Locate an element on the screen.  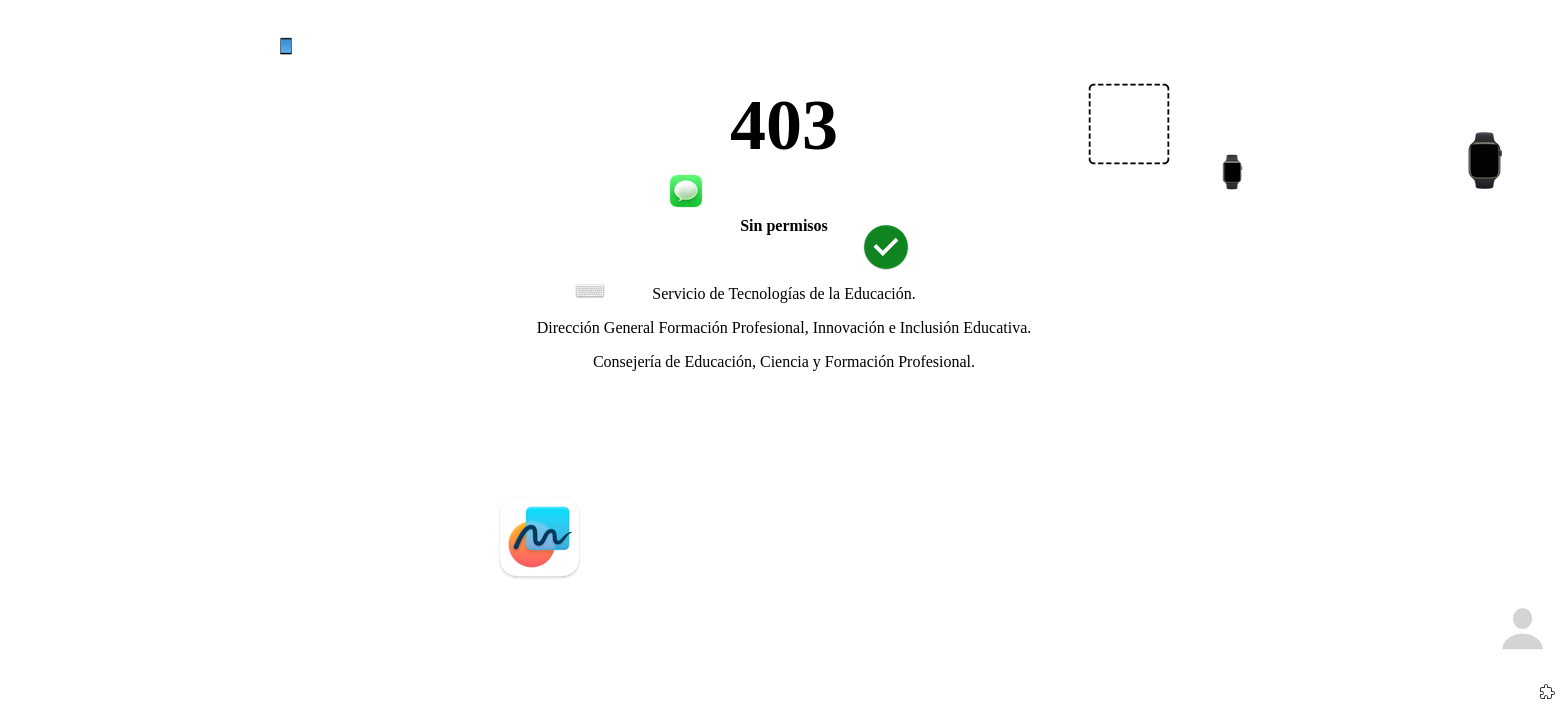
confirm or accept an action is located at coordinates (886, 247).